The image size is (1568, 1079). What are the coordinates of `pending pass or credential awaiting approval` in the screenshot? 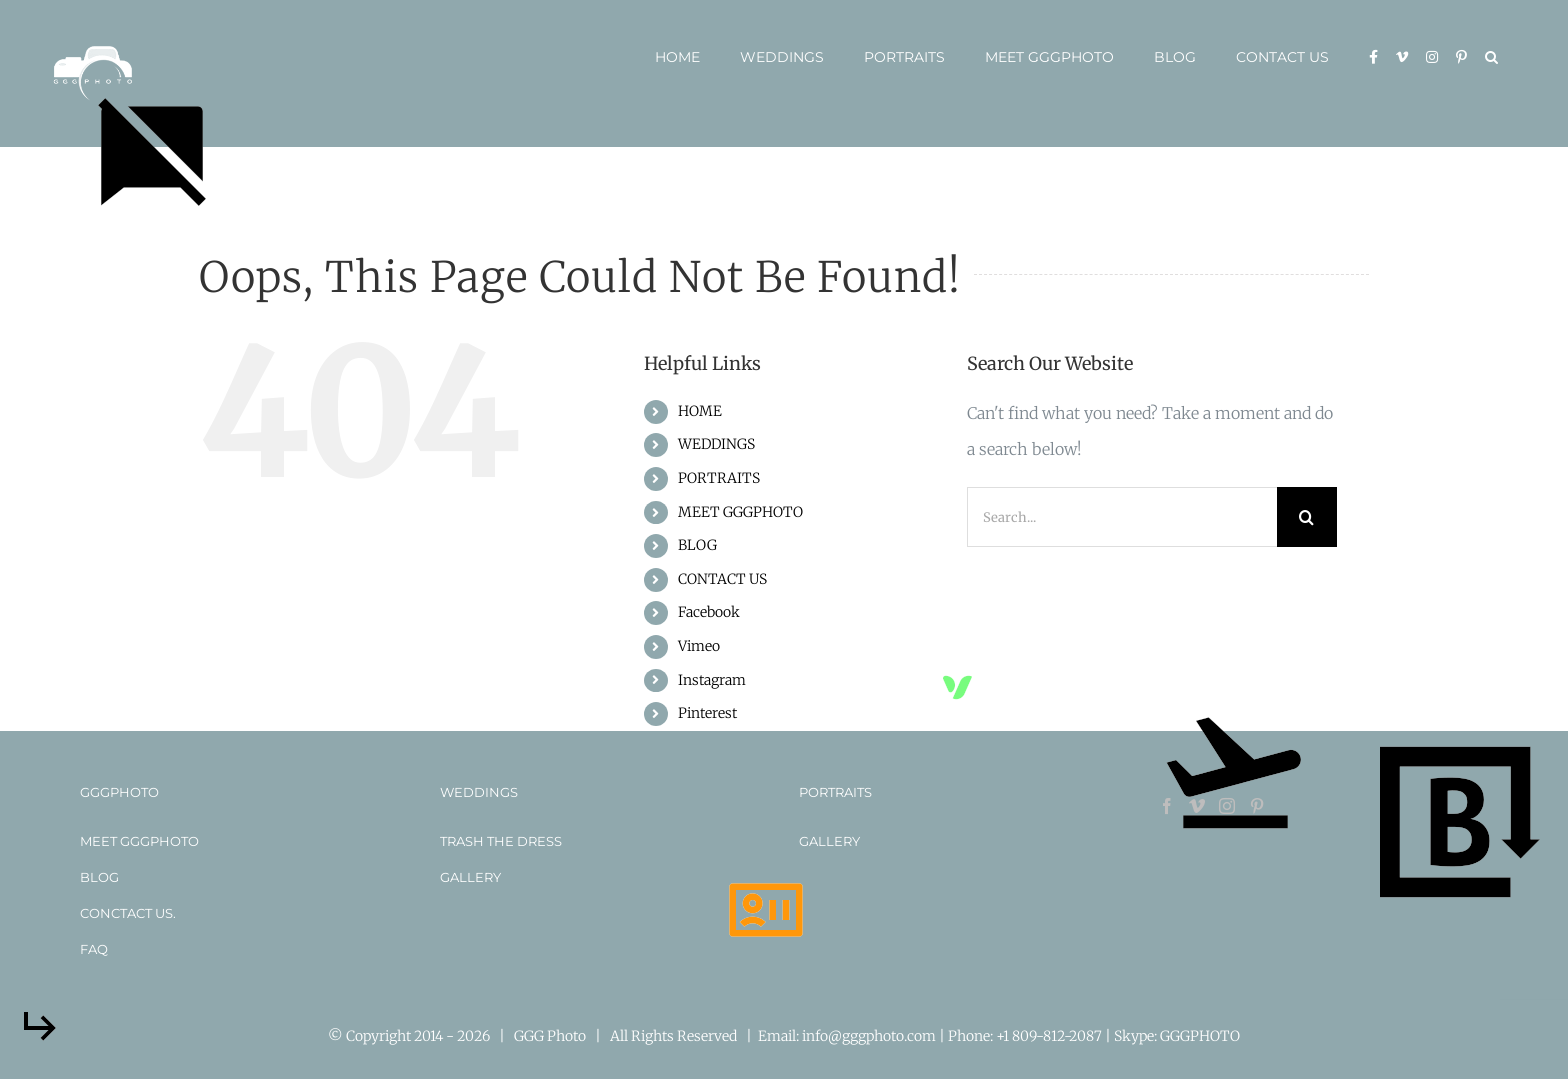 It's located at (766, 910).